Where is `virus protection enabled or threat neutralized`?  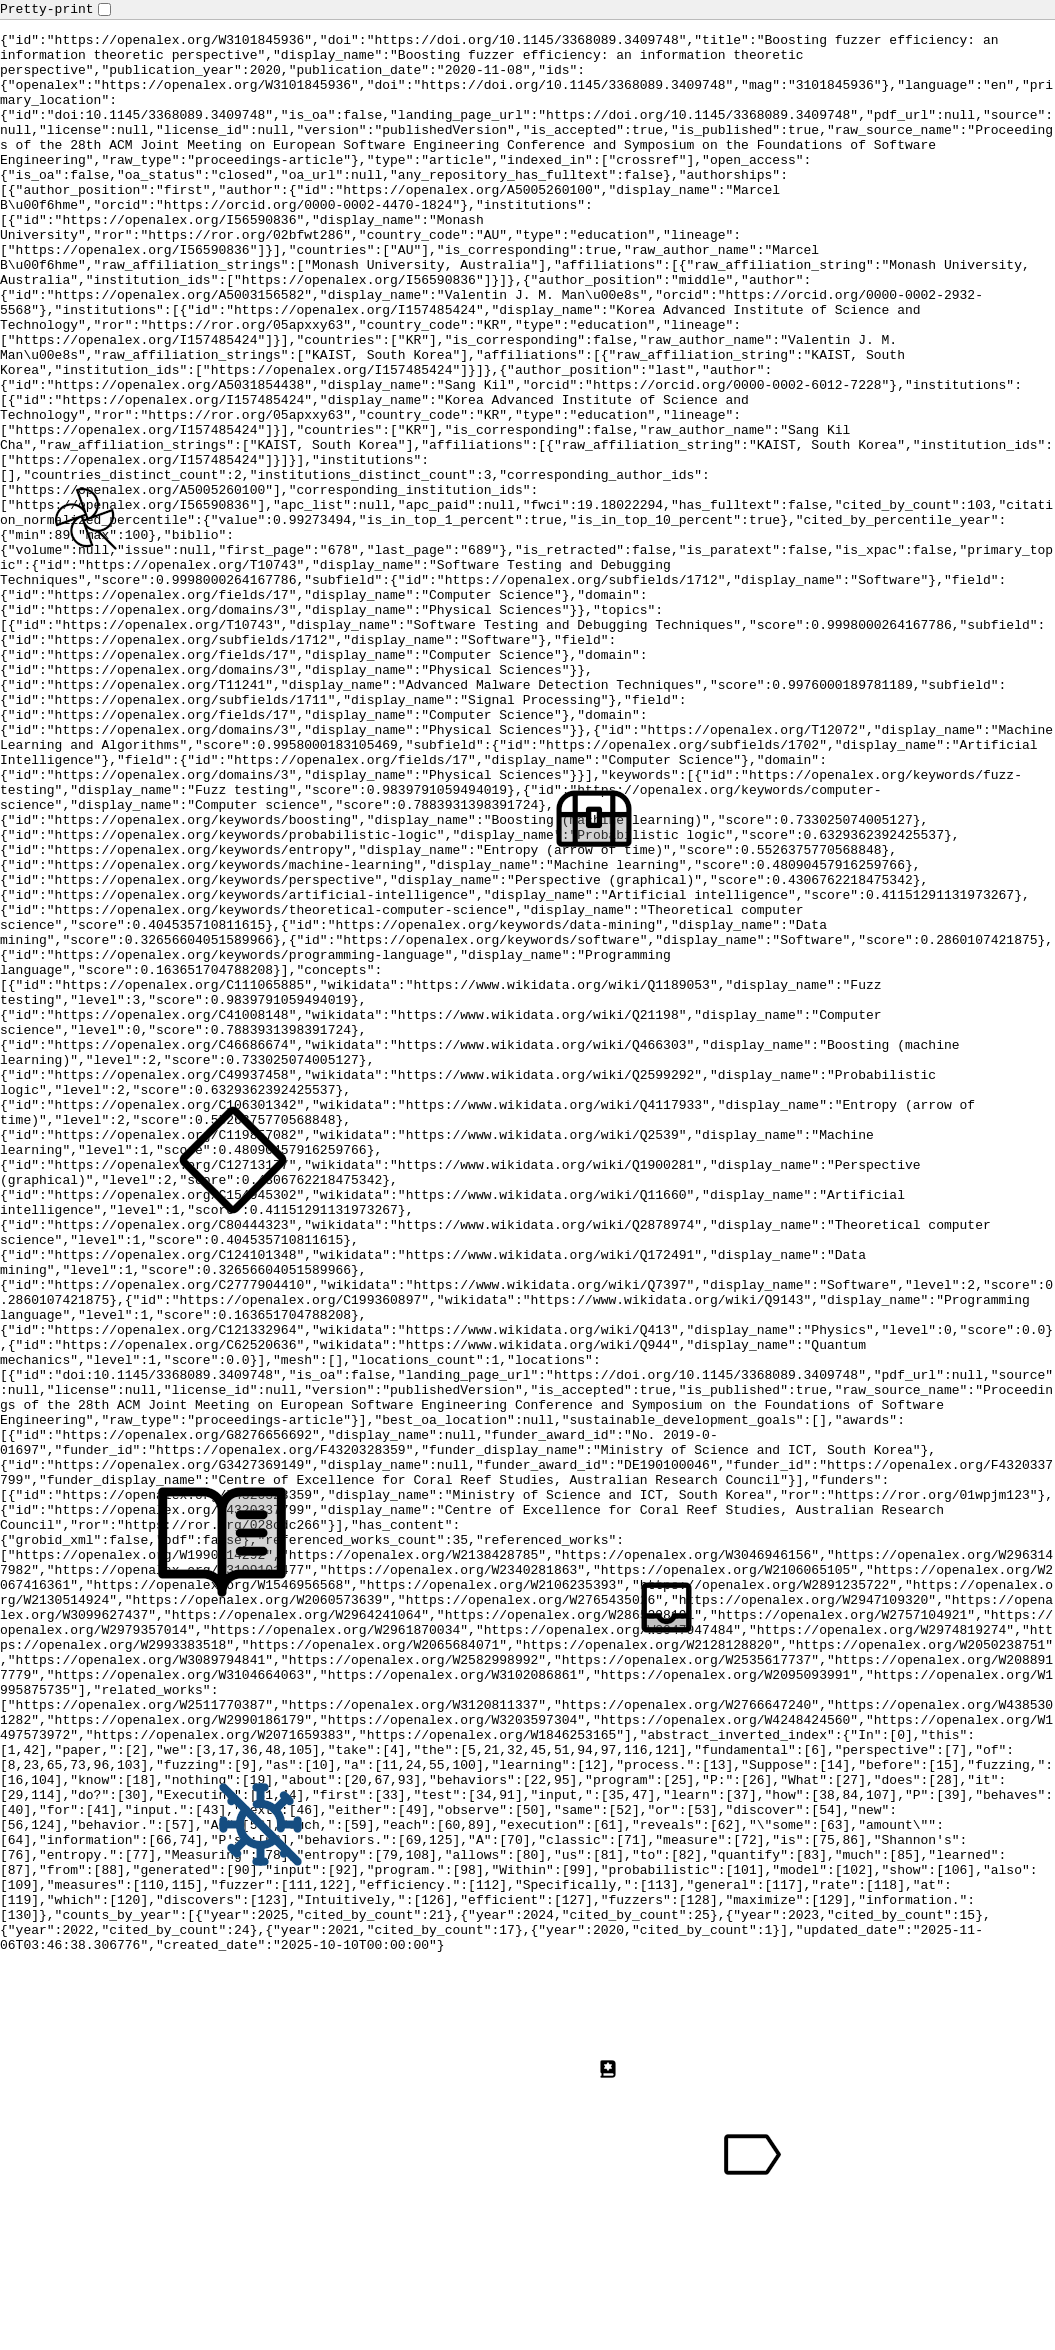
virus protection enabled or threat neutralized is located at coordinates (260, 1824).